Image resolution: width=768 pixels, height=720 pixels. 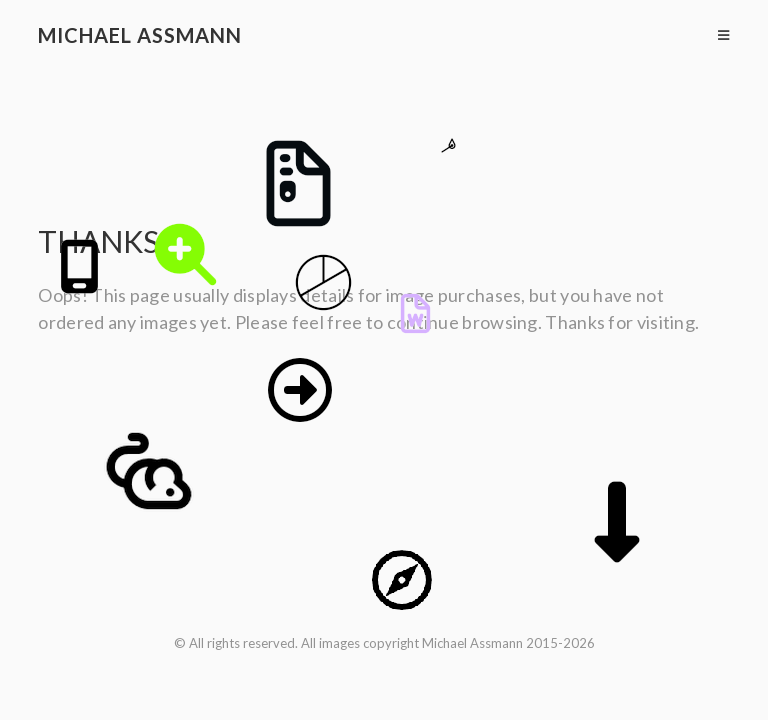 I want to click on zoom in on content, so click(x=185, y=254).